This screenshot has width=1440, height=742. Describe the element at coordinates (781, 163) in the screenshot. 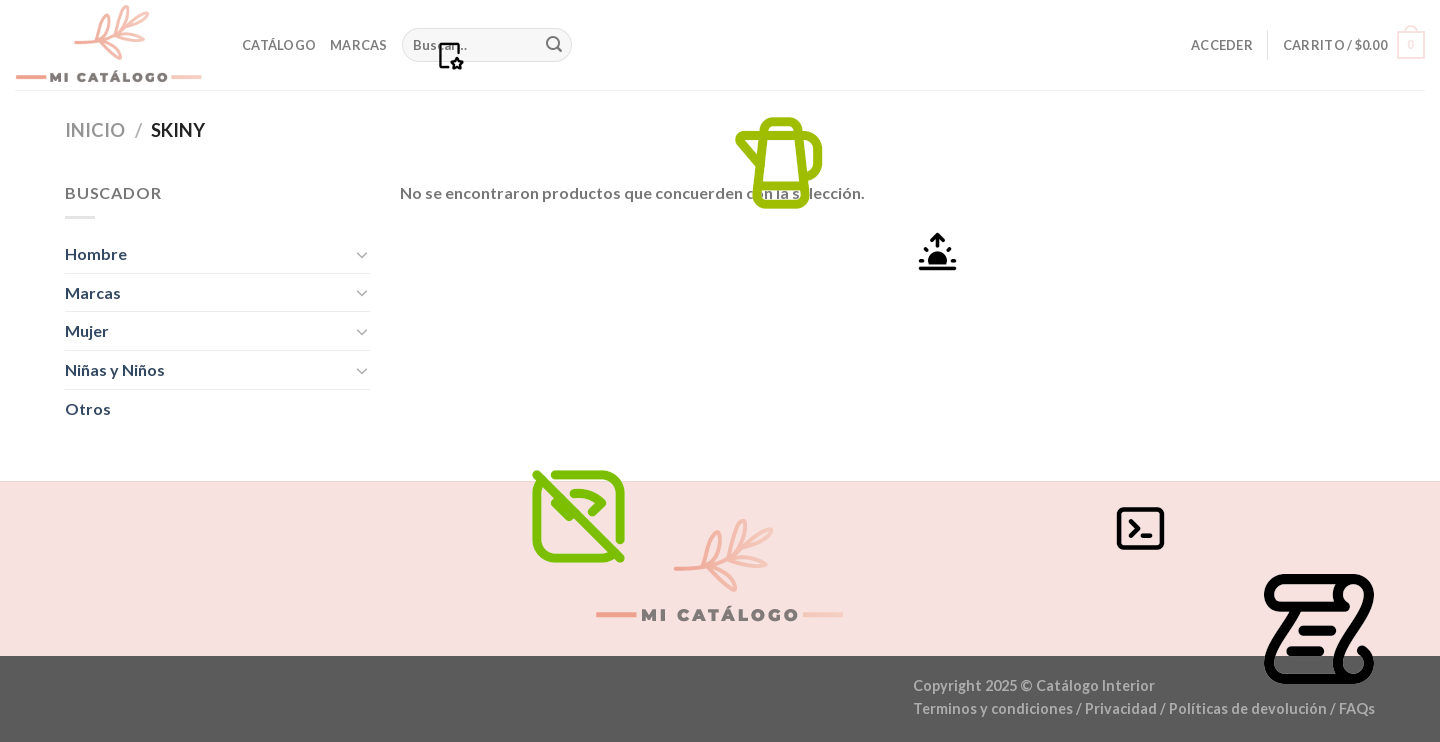

I see `access tea or hot beverage settings` at that location.